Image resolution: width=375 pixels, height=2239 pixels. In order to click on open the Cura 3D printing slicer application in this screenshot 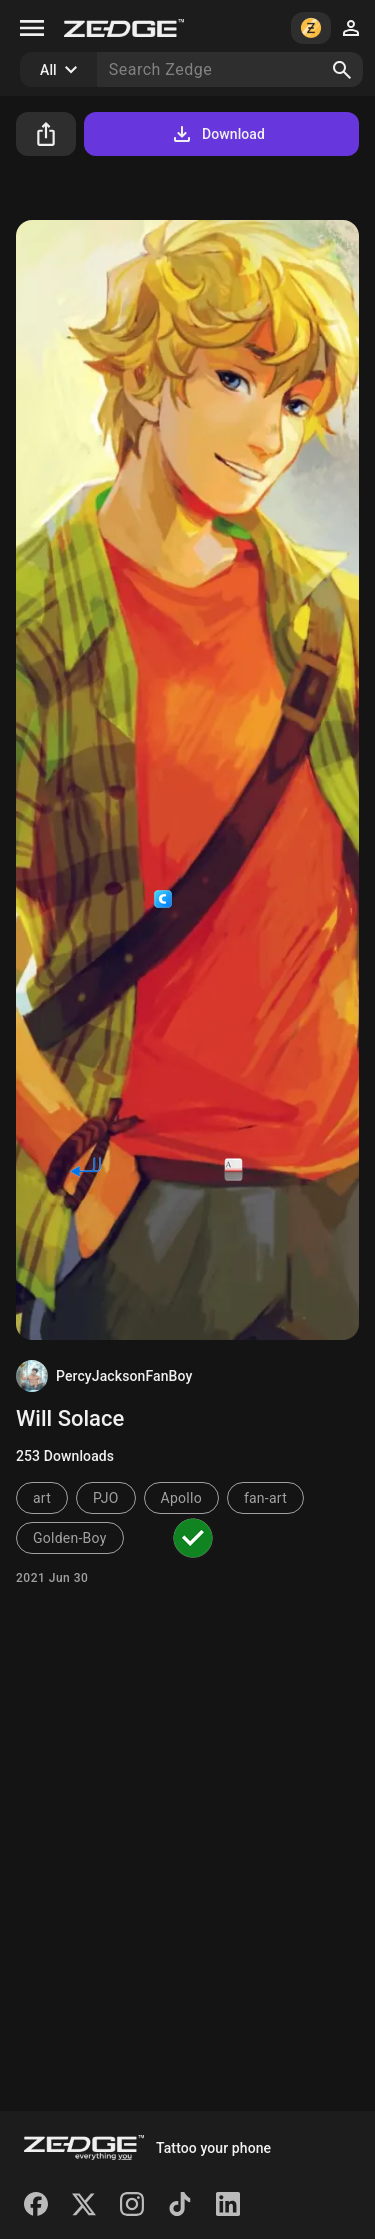, I will do `click(163, 899)`.